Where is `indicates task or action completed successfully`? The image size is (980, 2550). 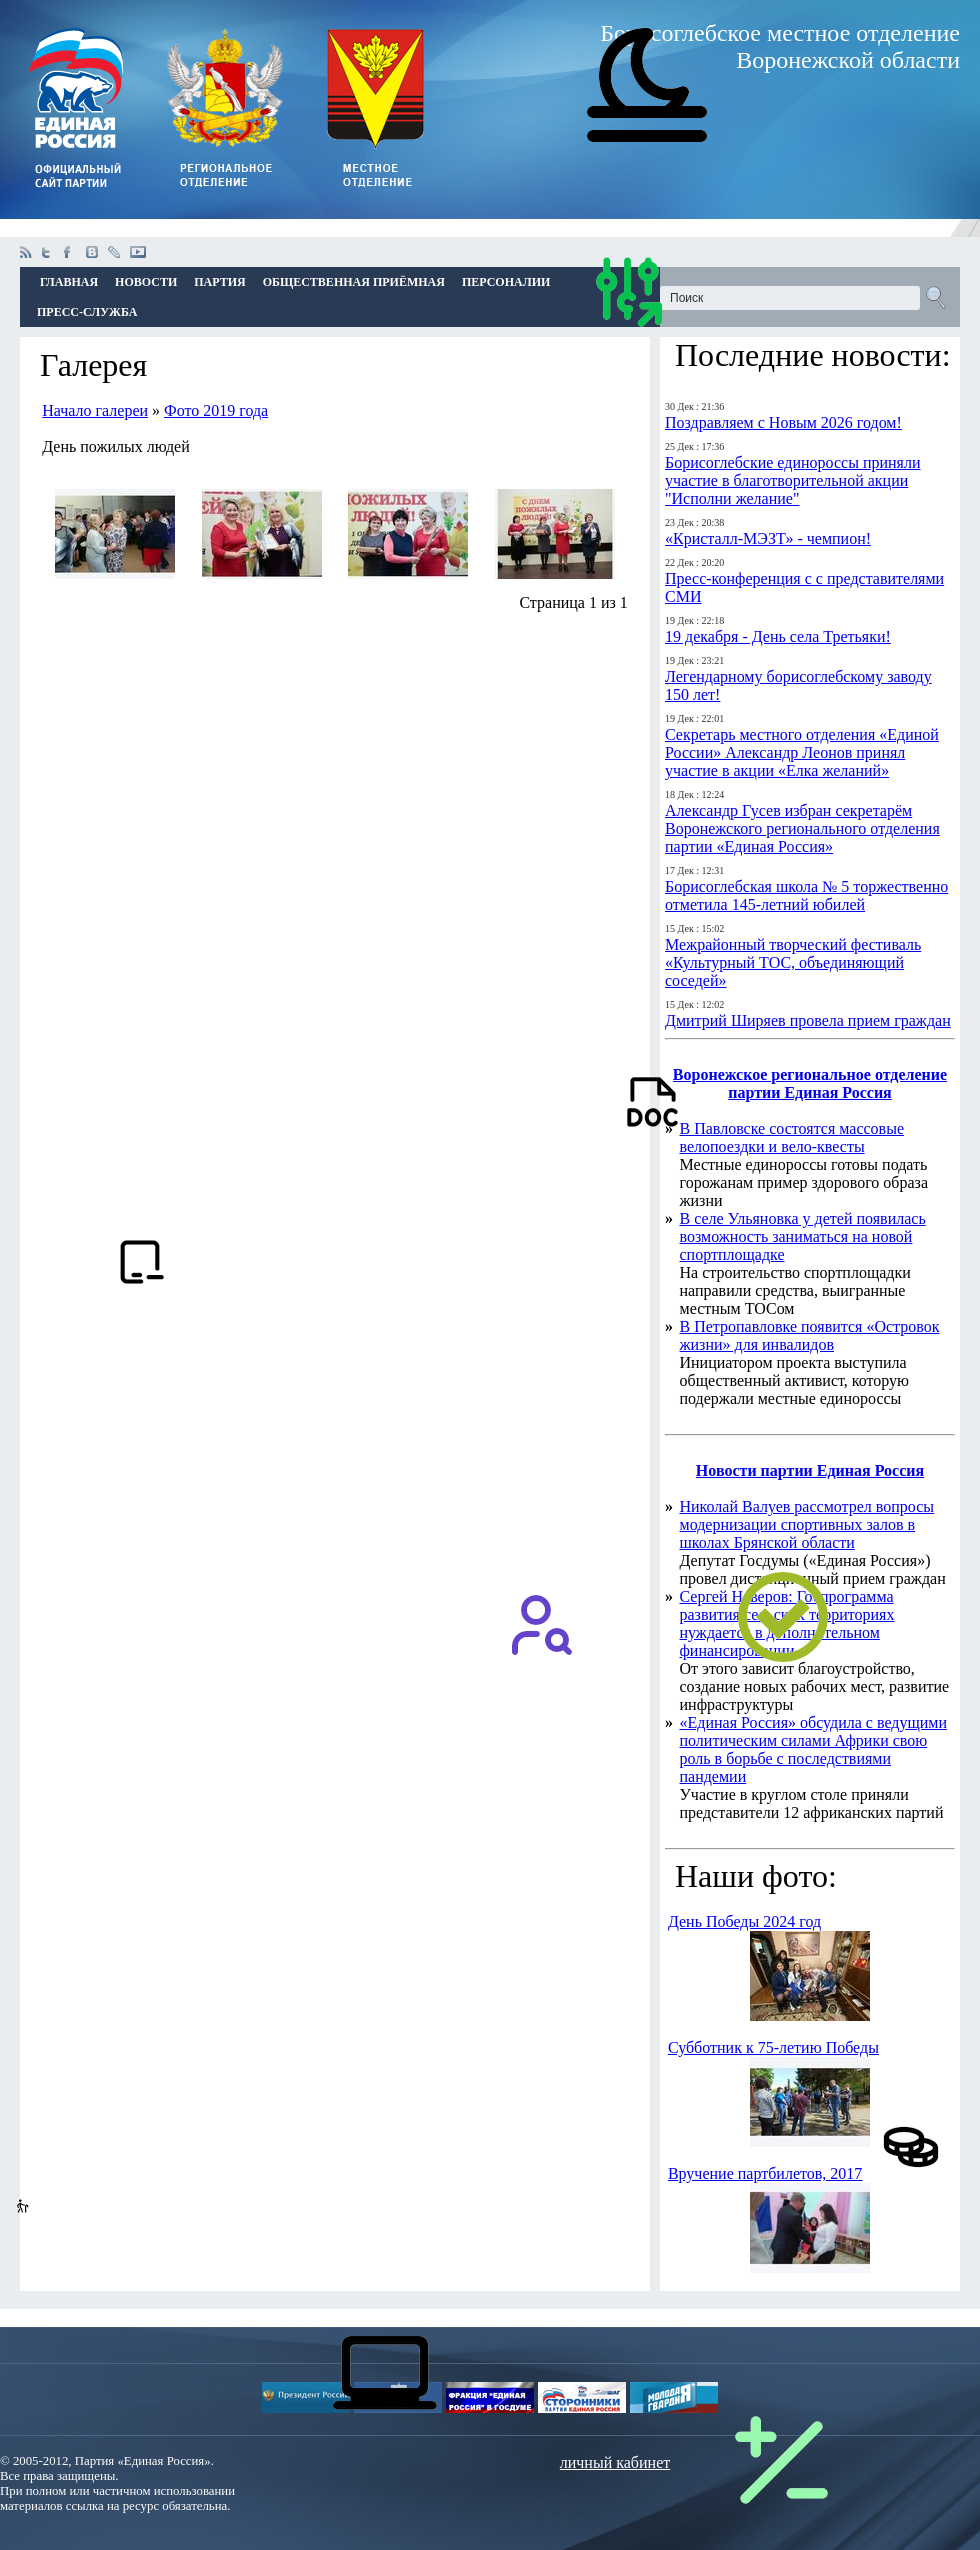
indicates task or action completed successfully is located at coordinates (783, 1617).